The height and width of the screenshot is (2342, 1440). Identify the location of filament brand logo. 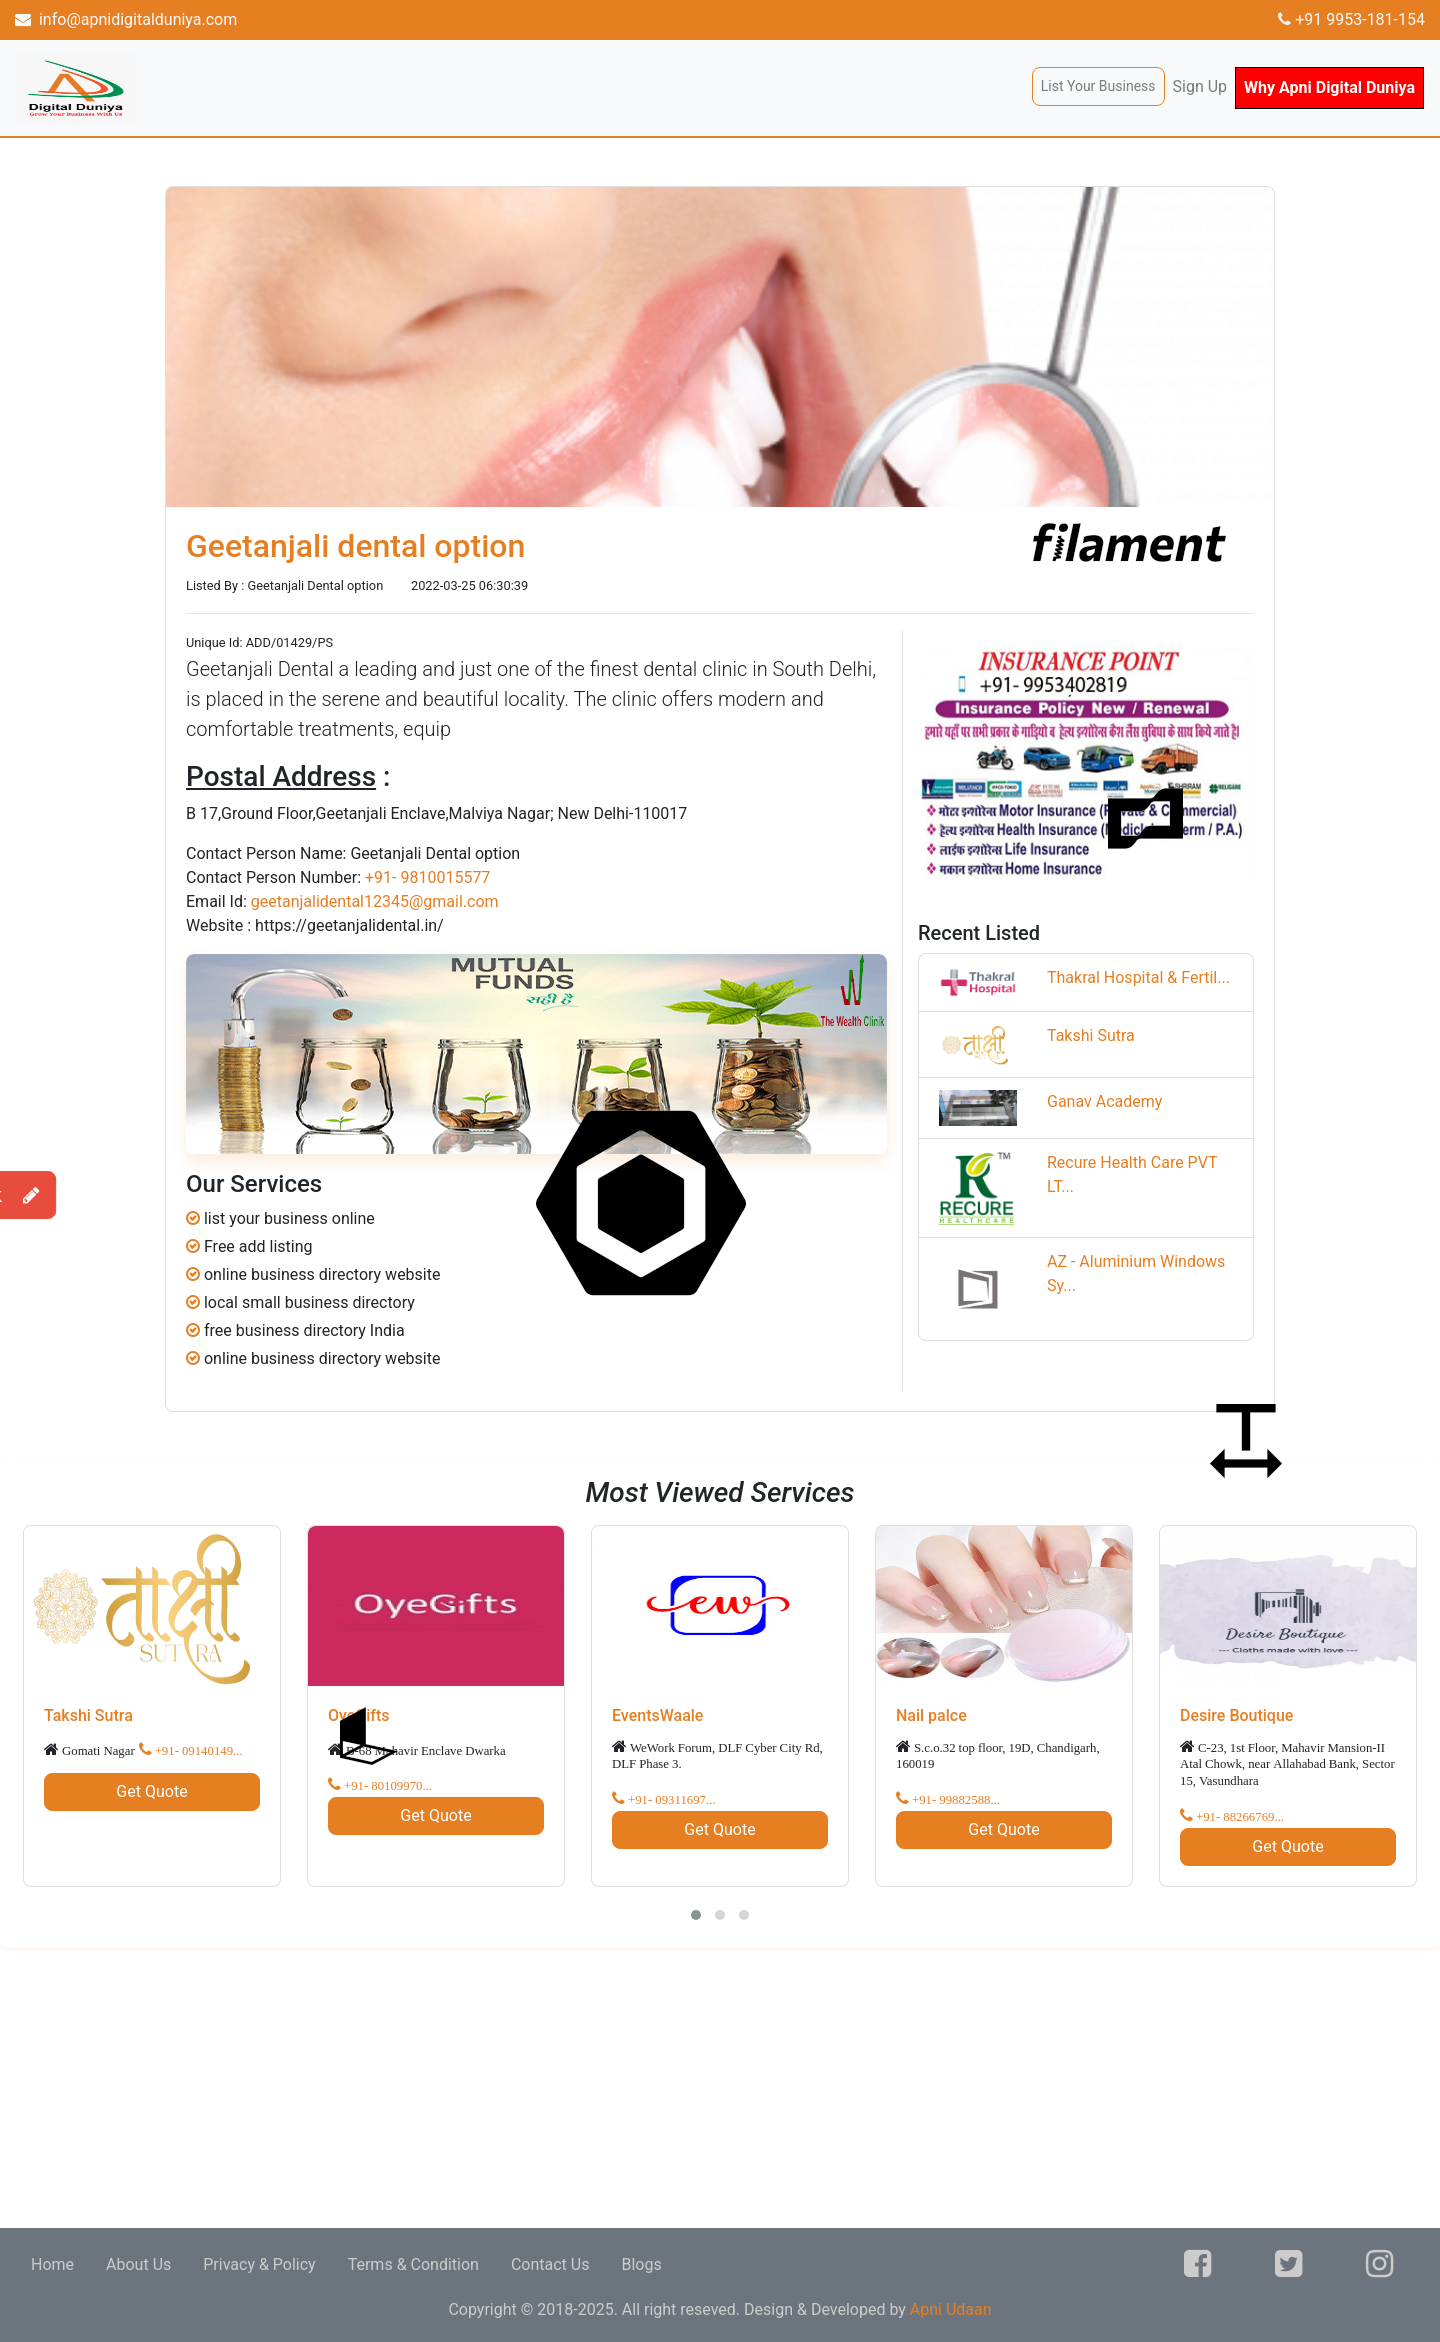
(1129, 542).